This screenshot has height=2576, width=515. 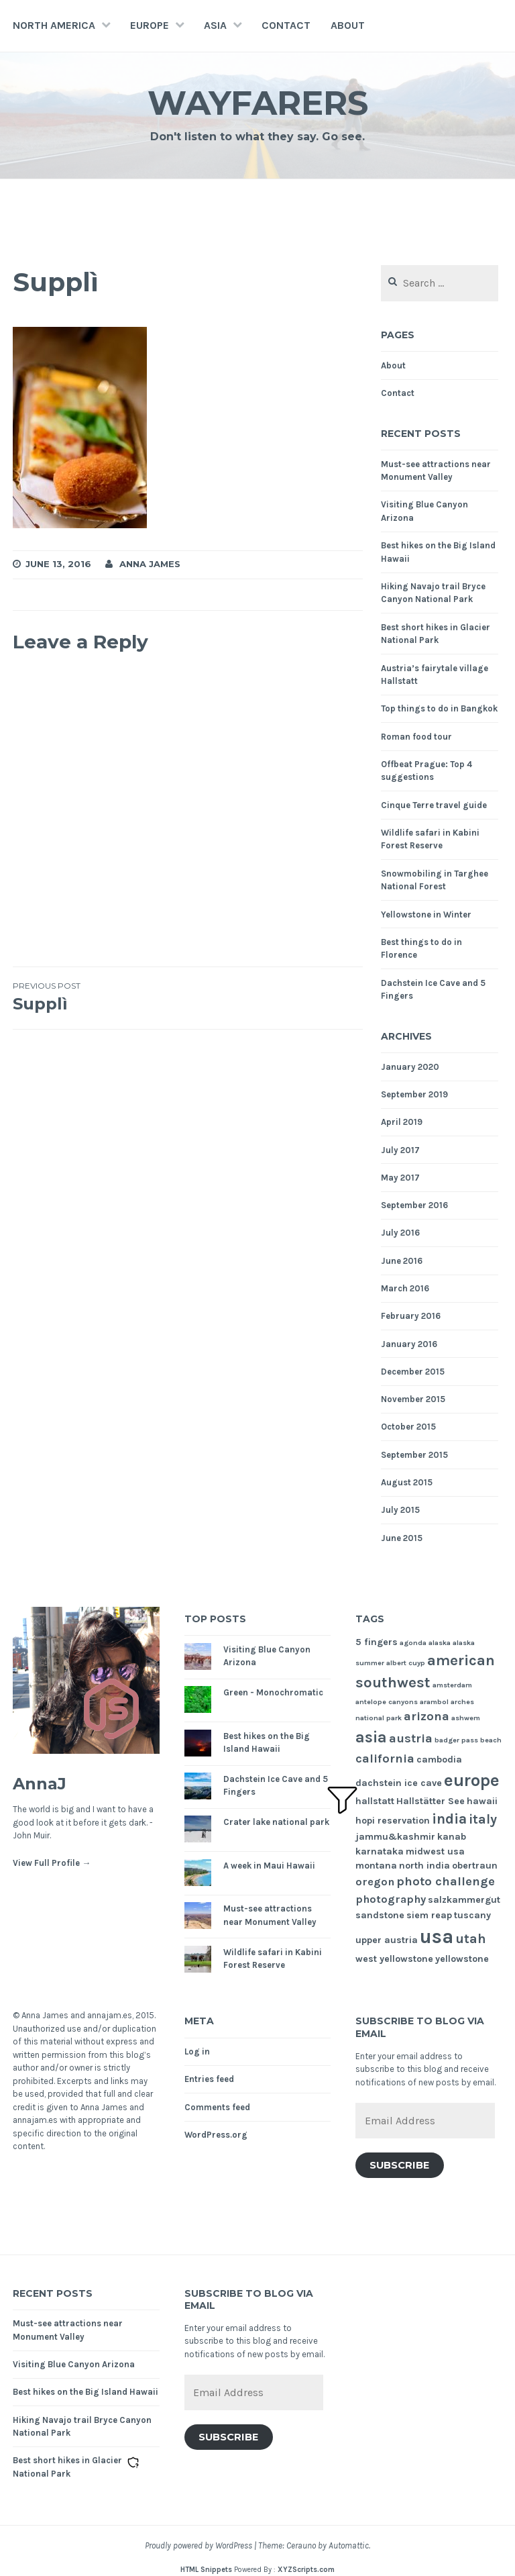 I want to click on indicates node.js technology or runtime environment, so click(x=111, y=1709).